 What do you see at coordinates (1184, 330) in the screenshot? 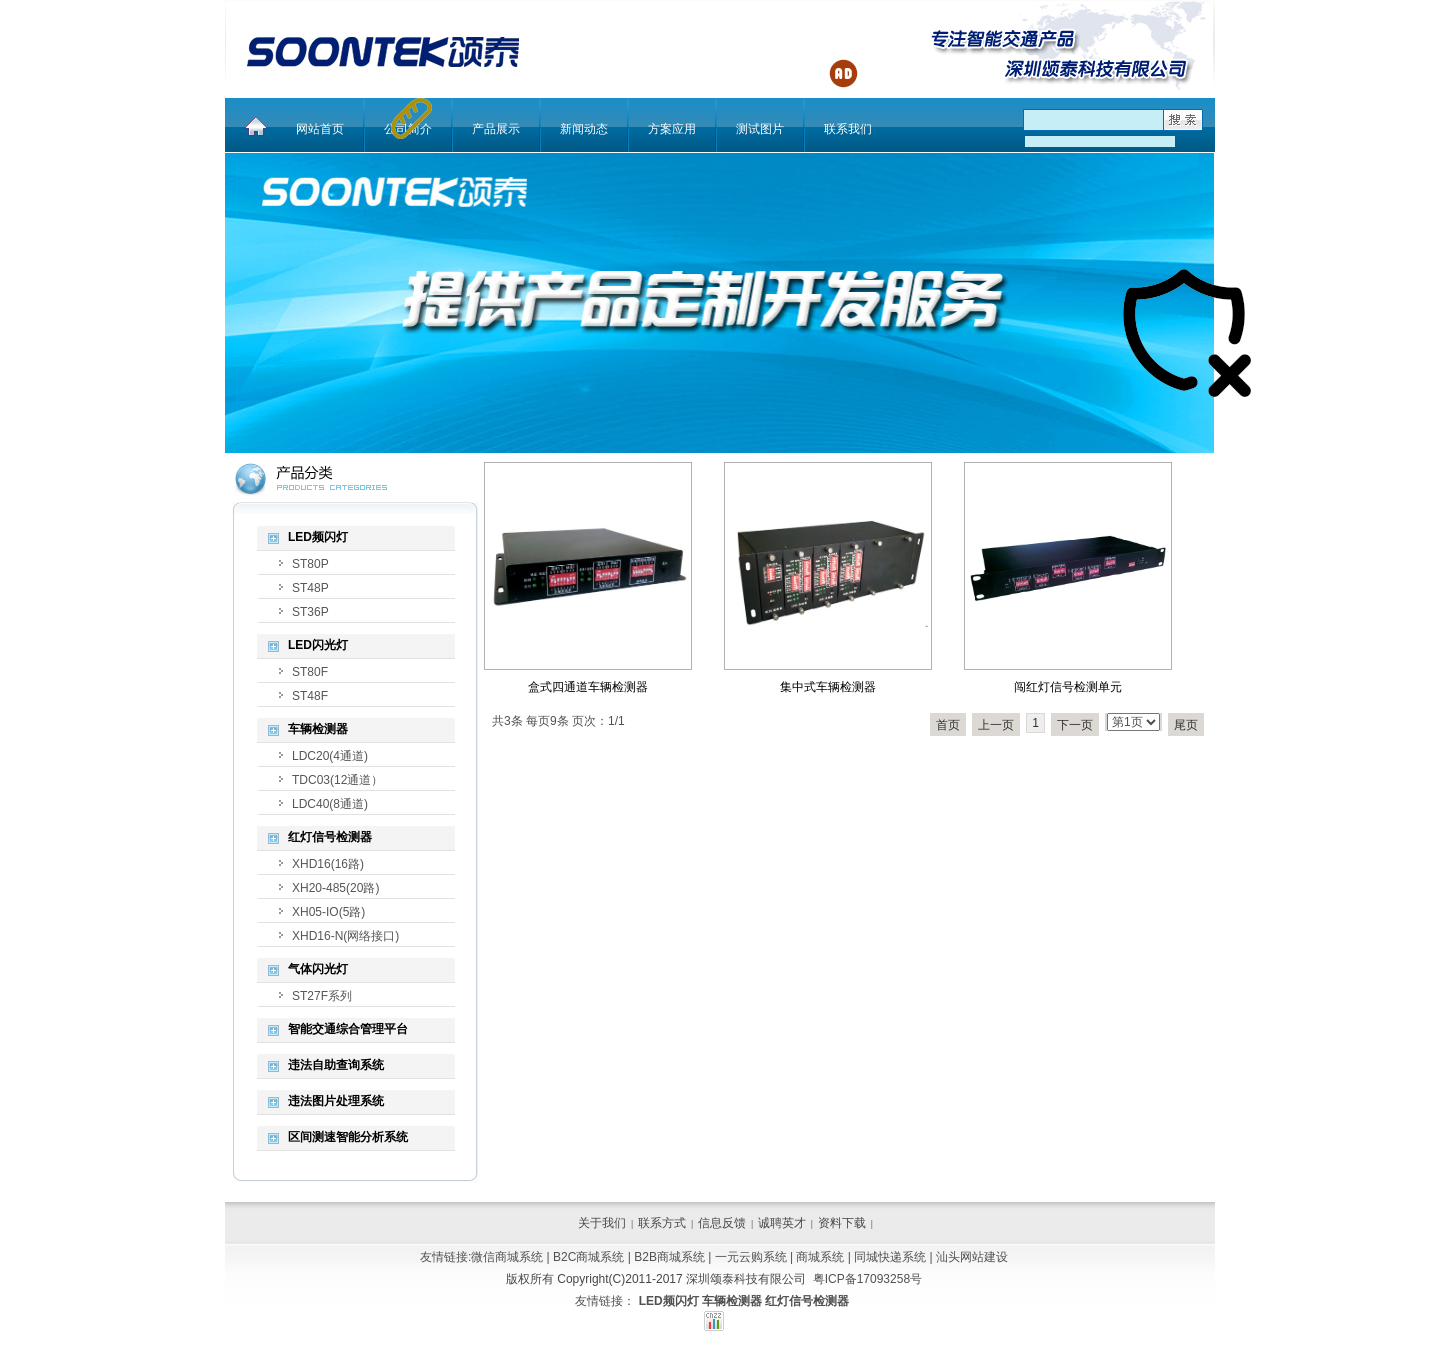
I see `disable security protection` at bounding box center [1184, 330].